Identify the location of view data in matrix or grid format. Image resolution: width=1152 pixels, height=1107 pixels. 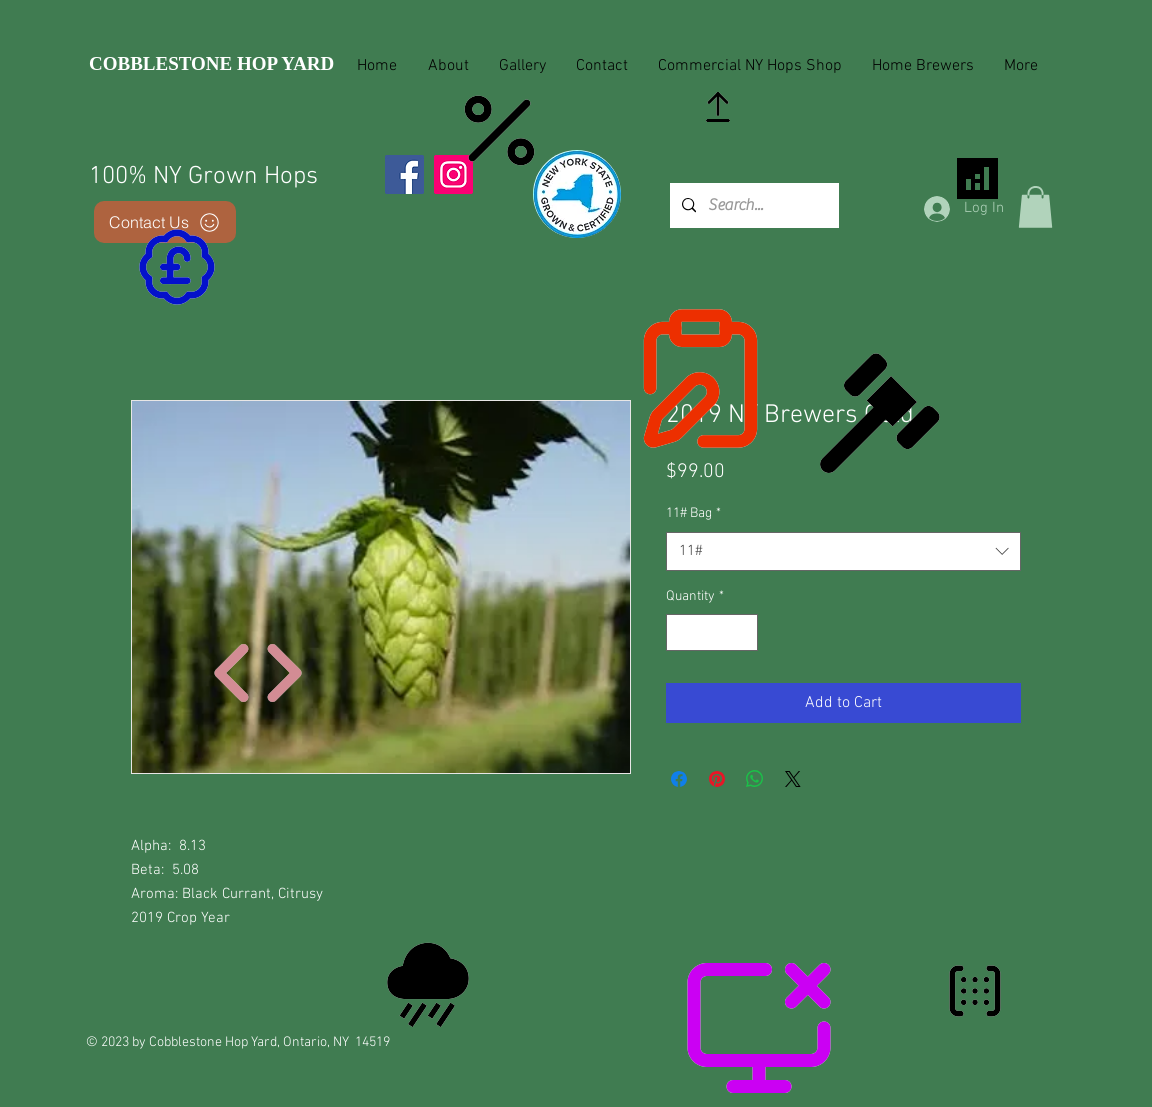
(975, 991).